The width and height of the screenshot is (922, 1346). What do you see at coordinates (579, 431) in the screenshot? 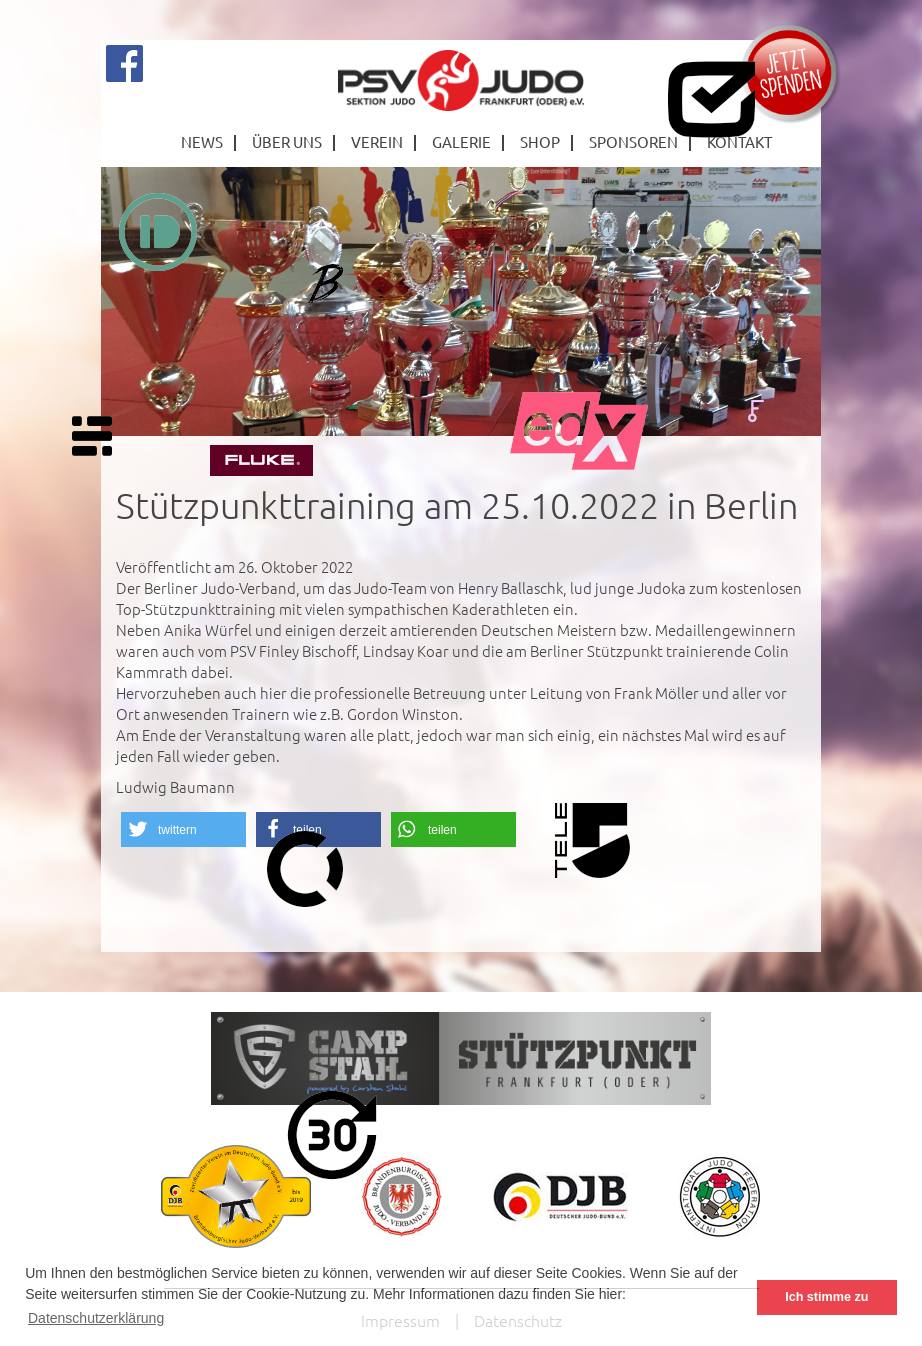
I see `open the edX learning platform` at bounding box center [579, 431].